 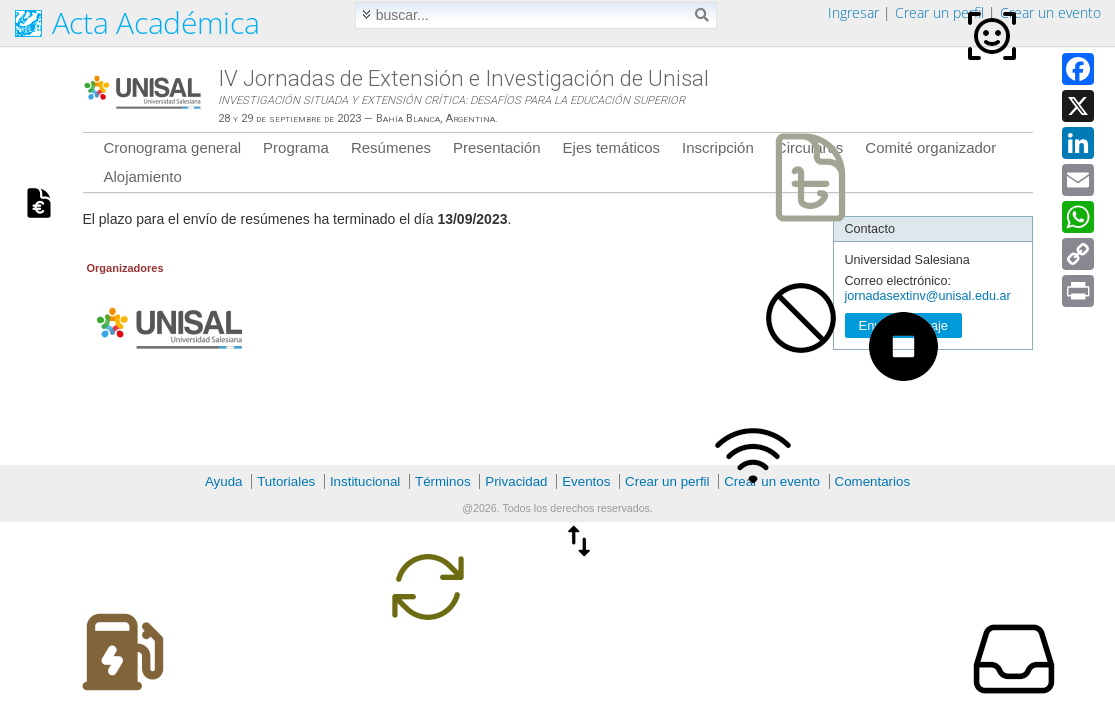 What do you see at coordinates (810, 177) in the screenshot?
I see `view bangladeshi taka financial document` at bounding box center [810, 177].